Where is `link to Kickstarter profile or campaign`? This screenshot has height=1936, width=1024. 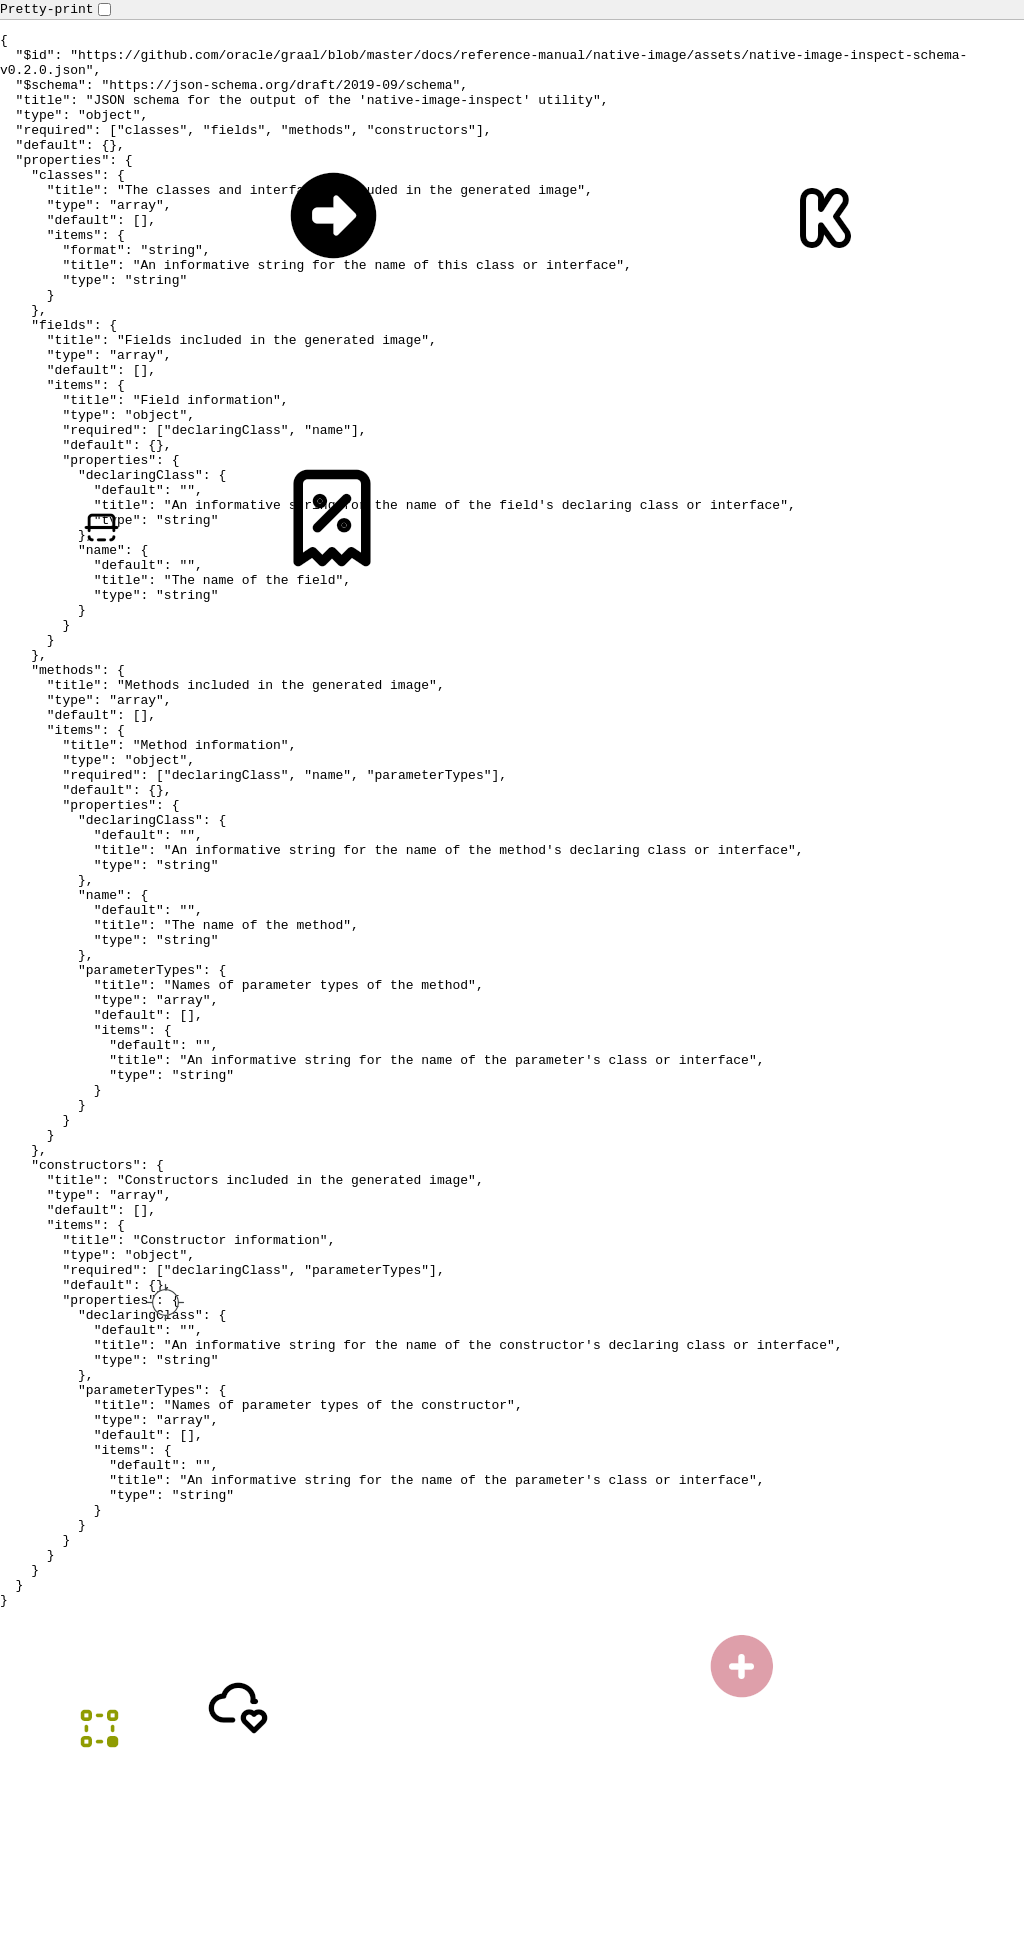
link to Kickstarter profile or campaign is located at coordinates (824, 218).